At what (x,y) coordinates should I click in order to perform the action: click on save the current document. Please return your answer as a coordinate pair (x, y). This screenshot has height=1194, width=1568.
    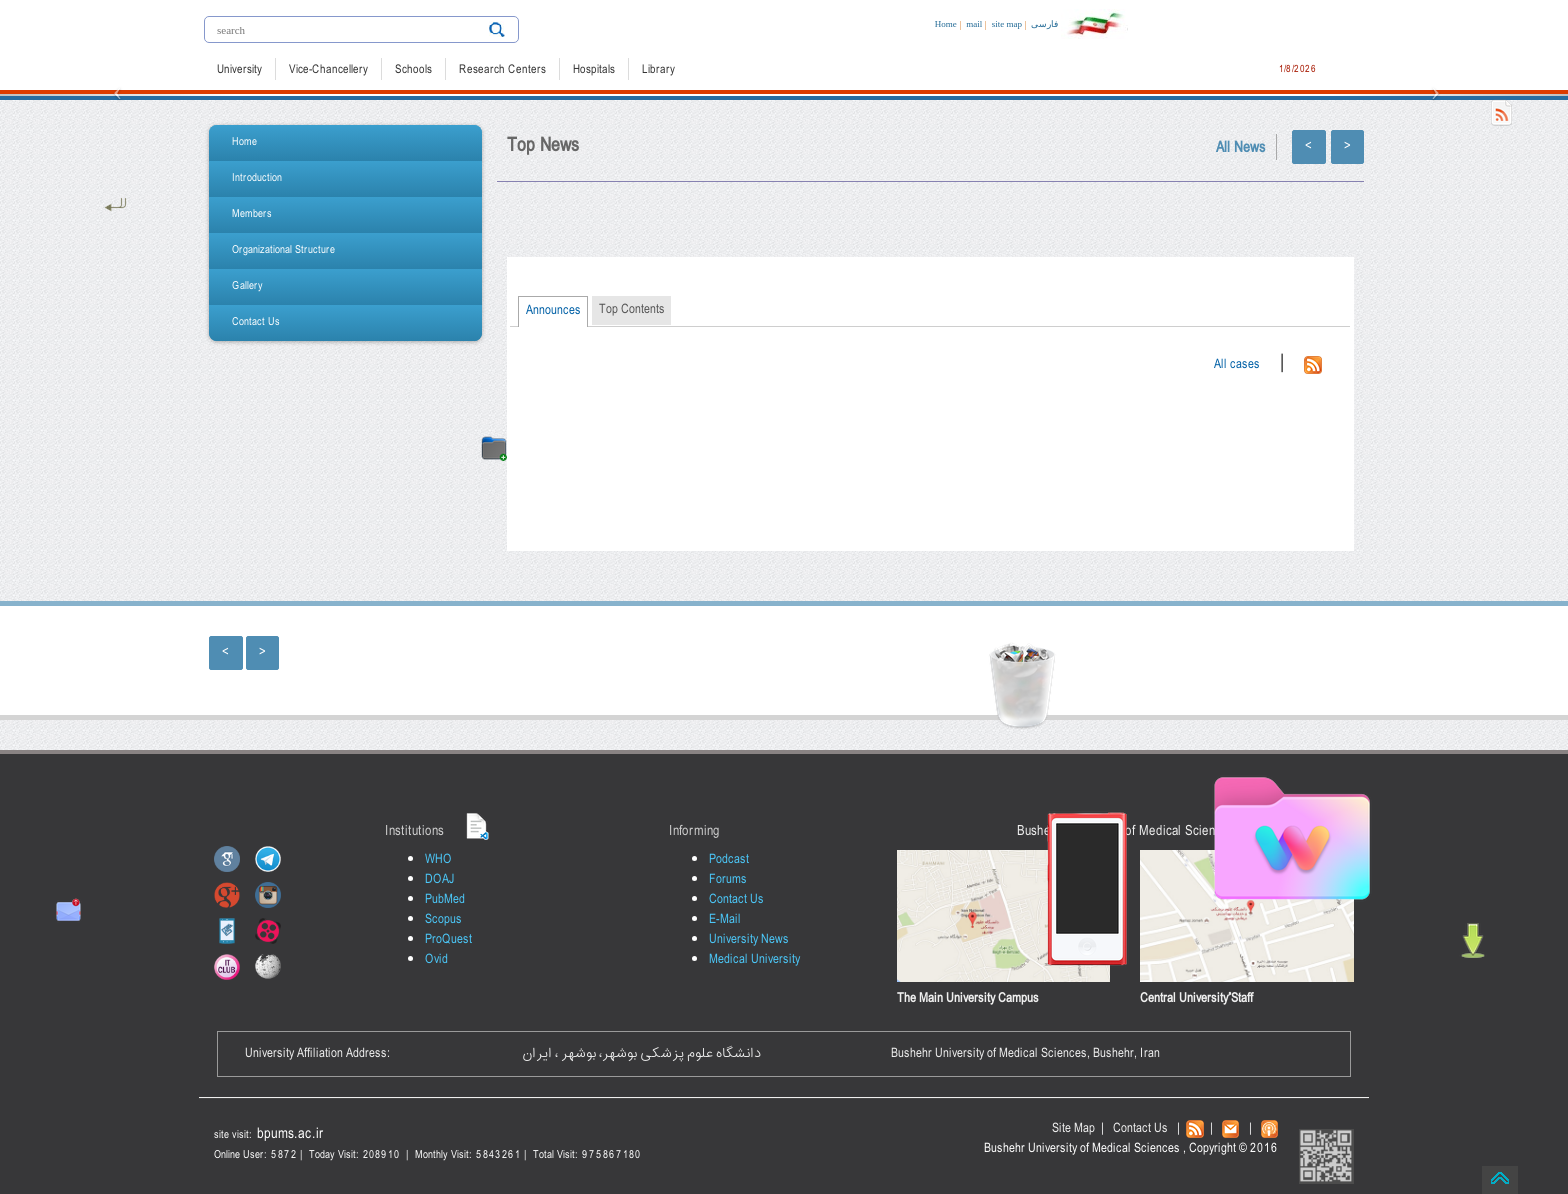
    Looking at the image, I should click on (1473, 941).